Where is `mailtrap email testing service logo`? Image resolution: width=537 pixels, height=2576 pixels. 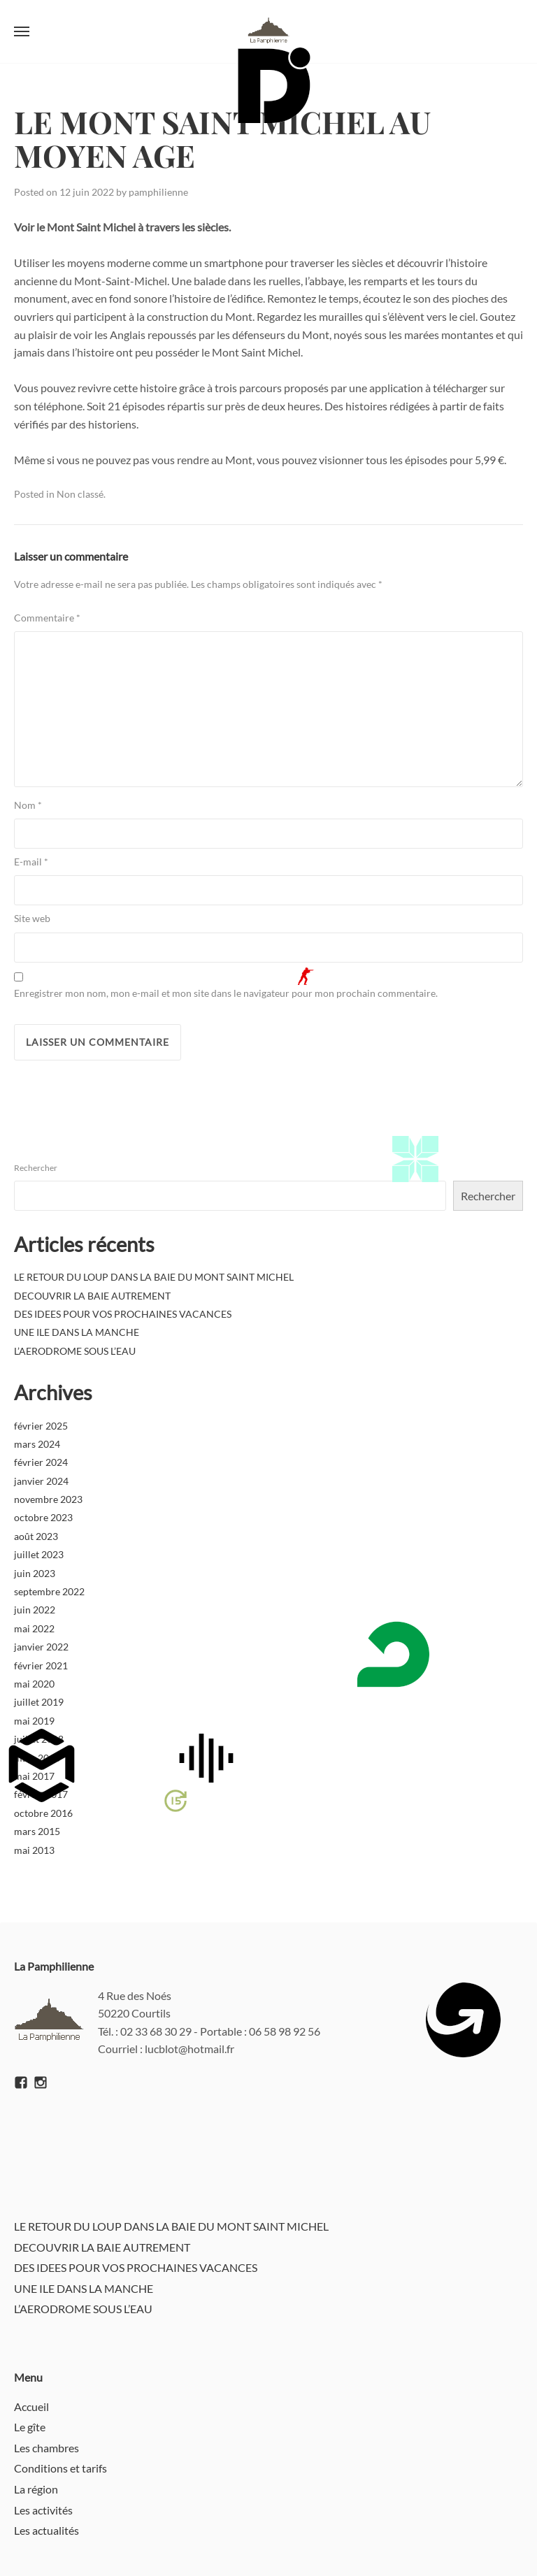
mailtrap email testing service logo is located at coordinates (41, 1765).